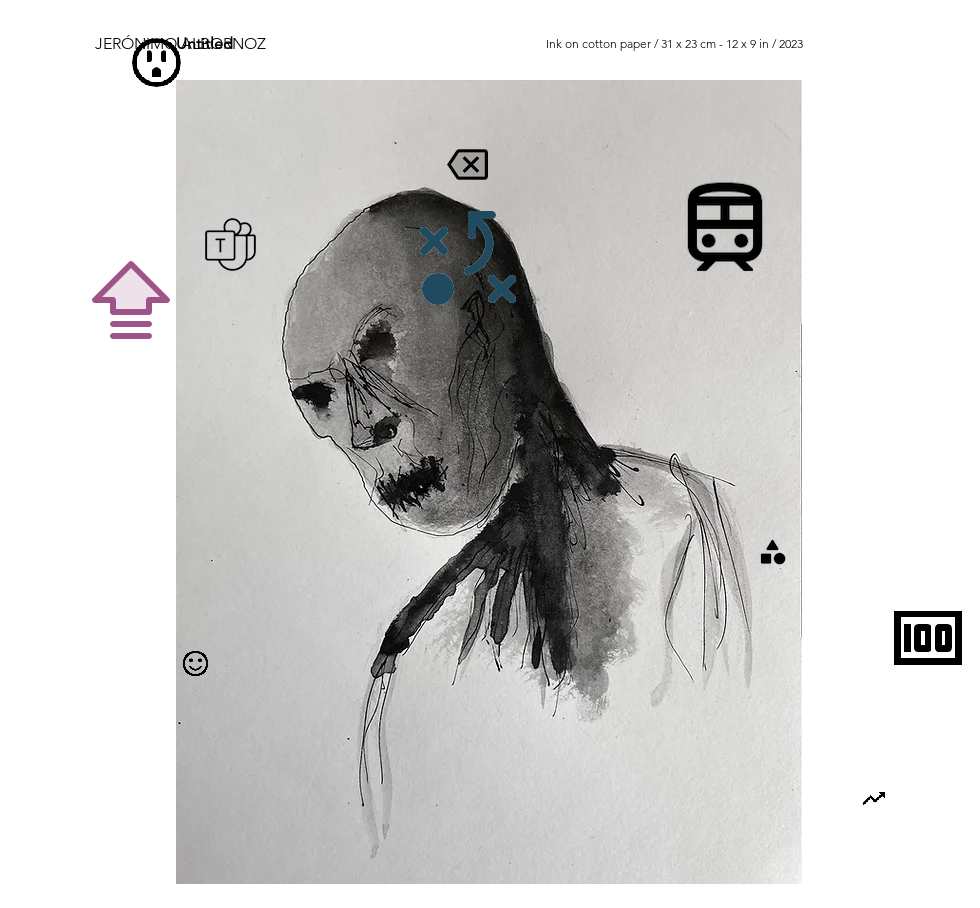  I want to click on add a reaction or emoji to a message, so click(195, 663).